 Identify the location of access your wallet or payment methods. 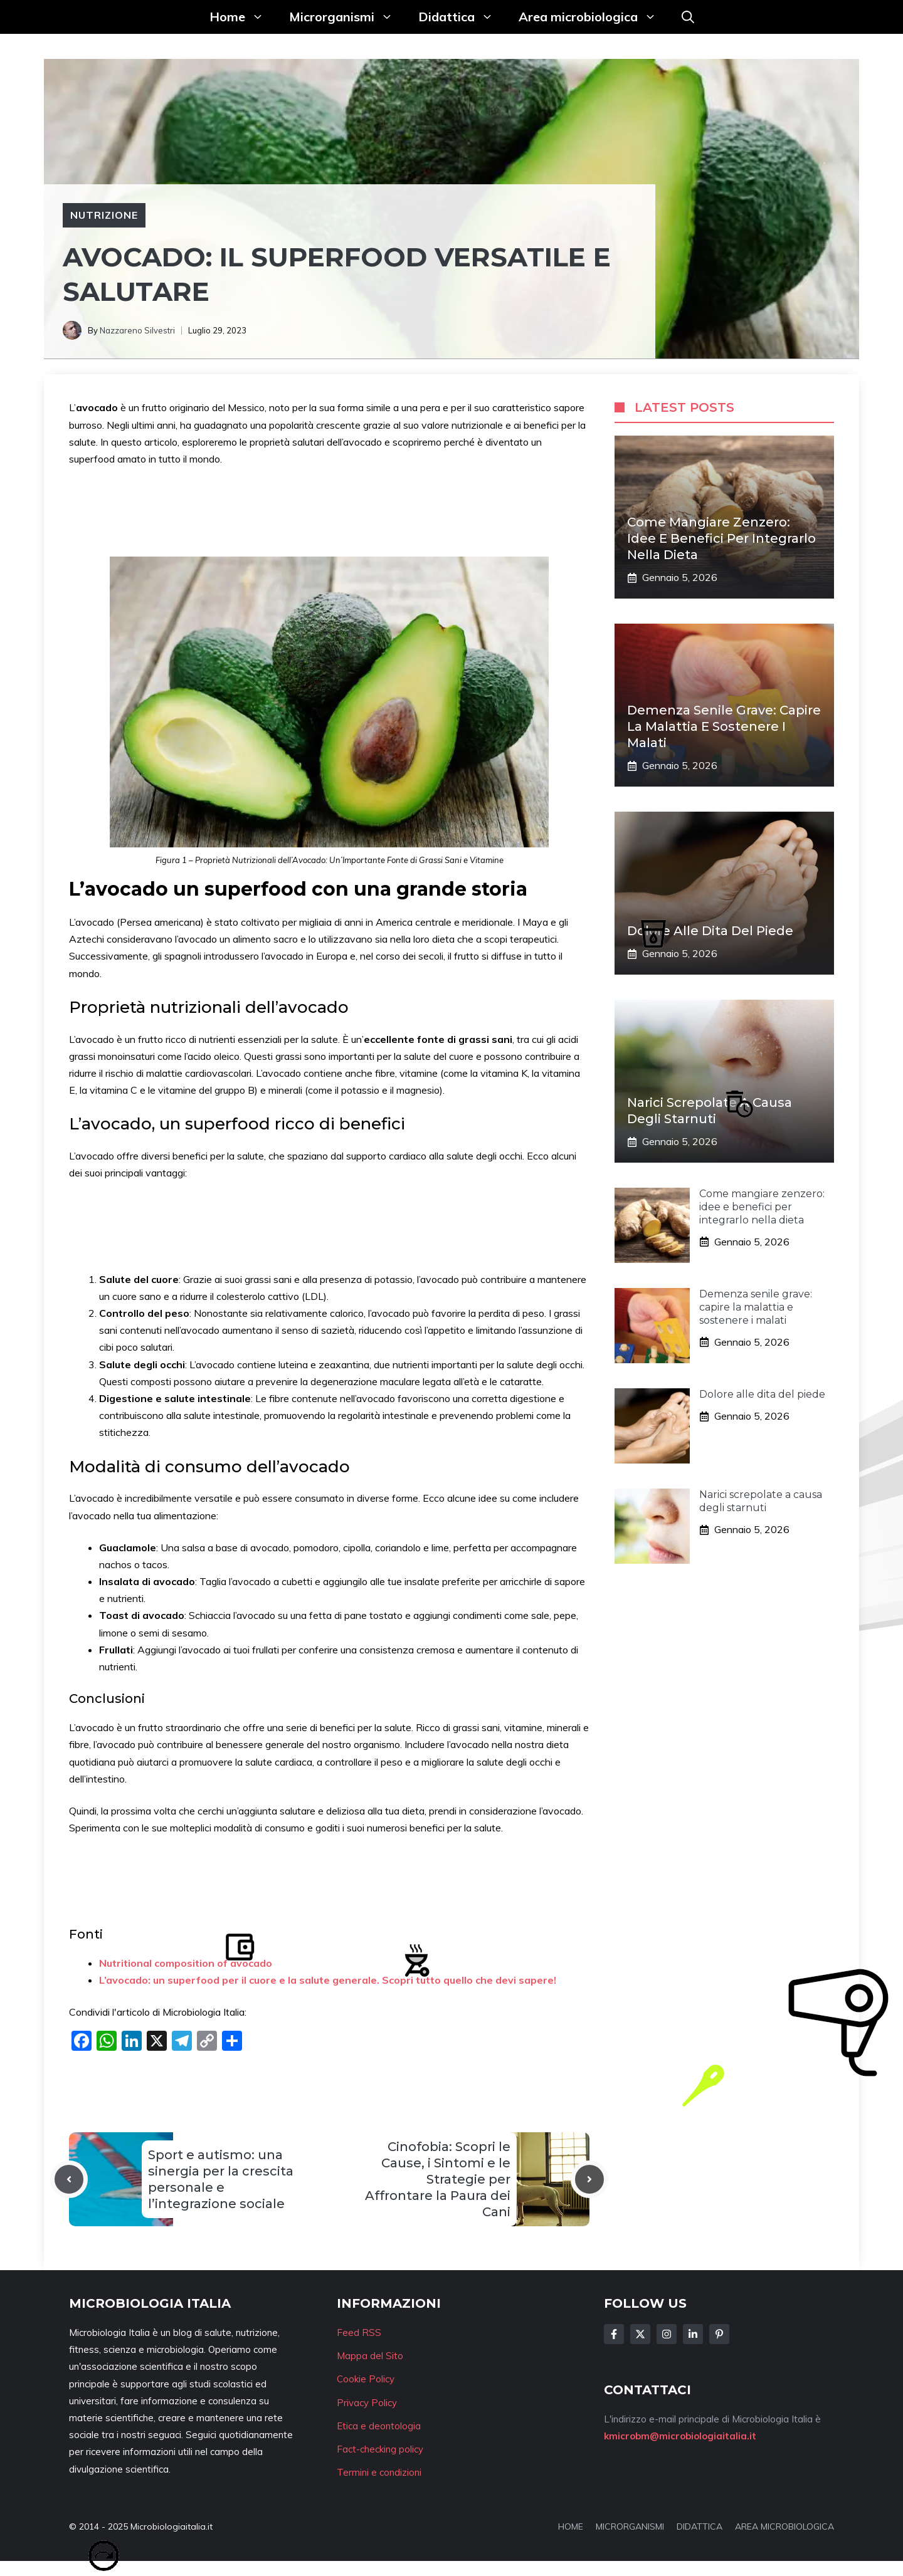
(239, 1947).